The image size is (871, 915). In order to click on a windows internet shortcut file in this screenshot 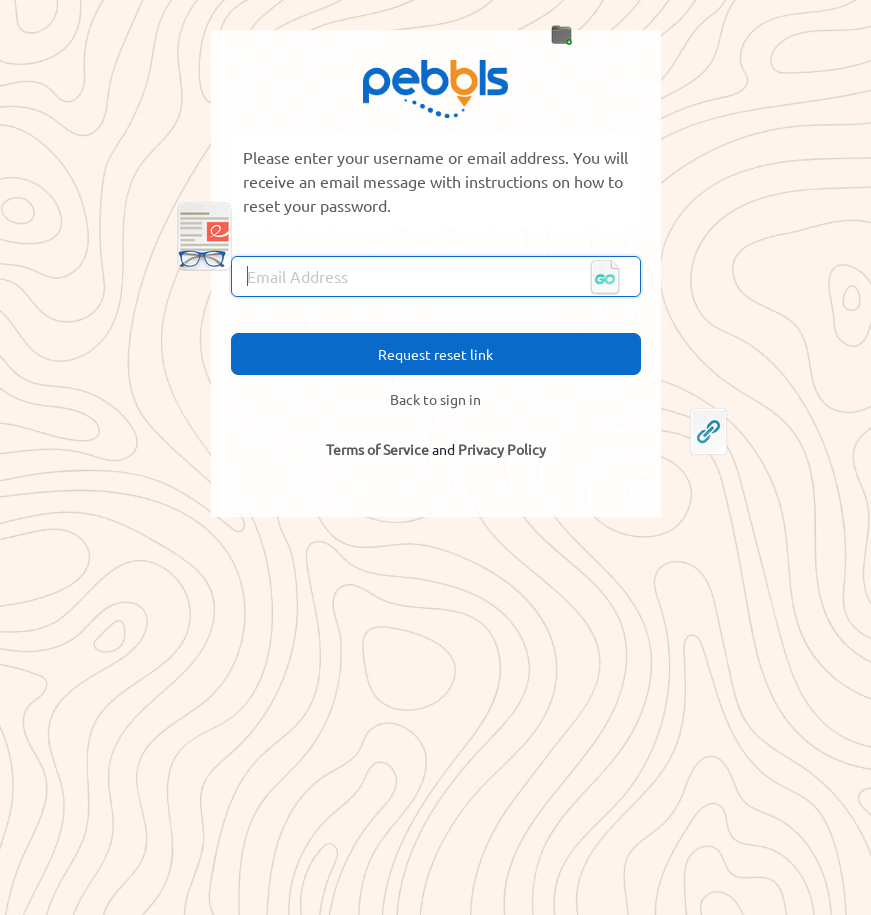, I will do `click(708, 431)`.